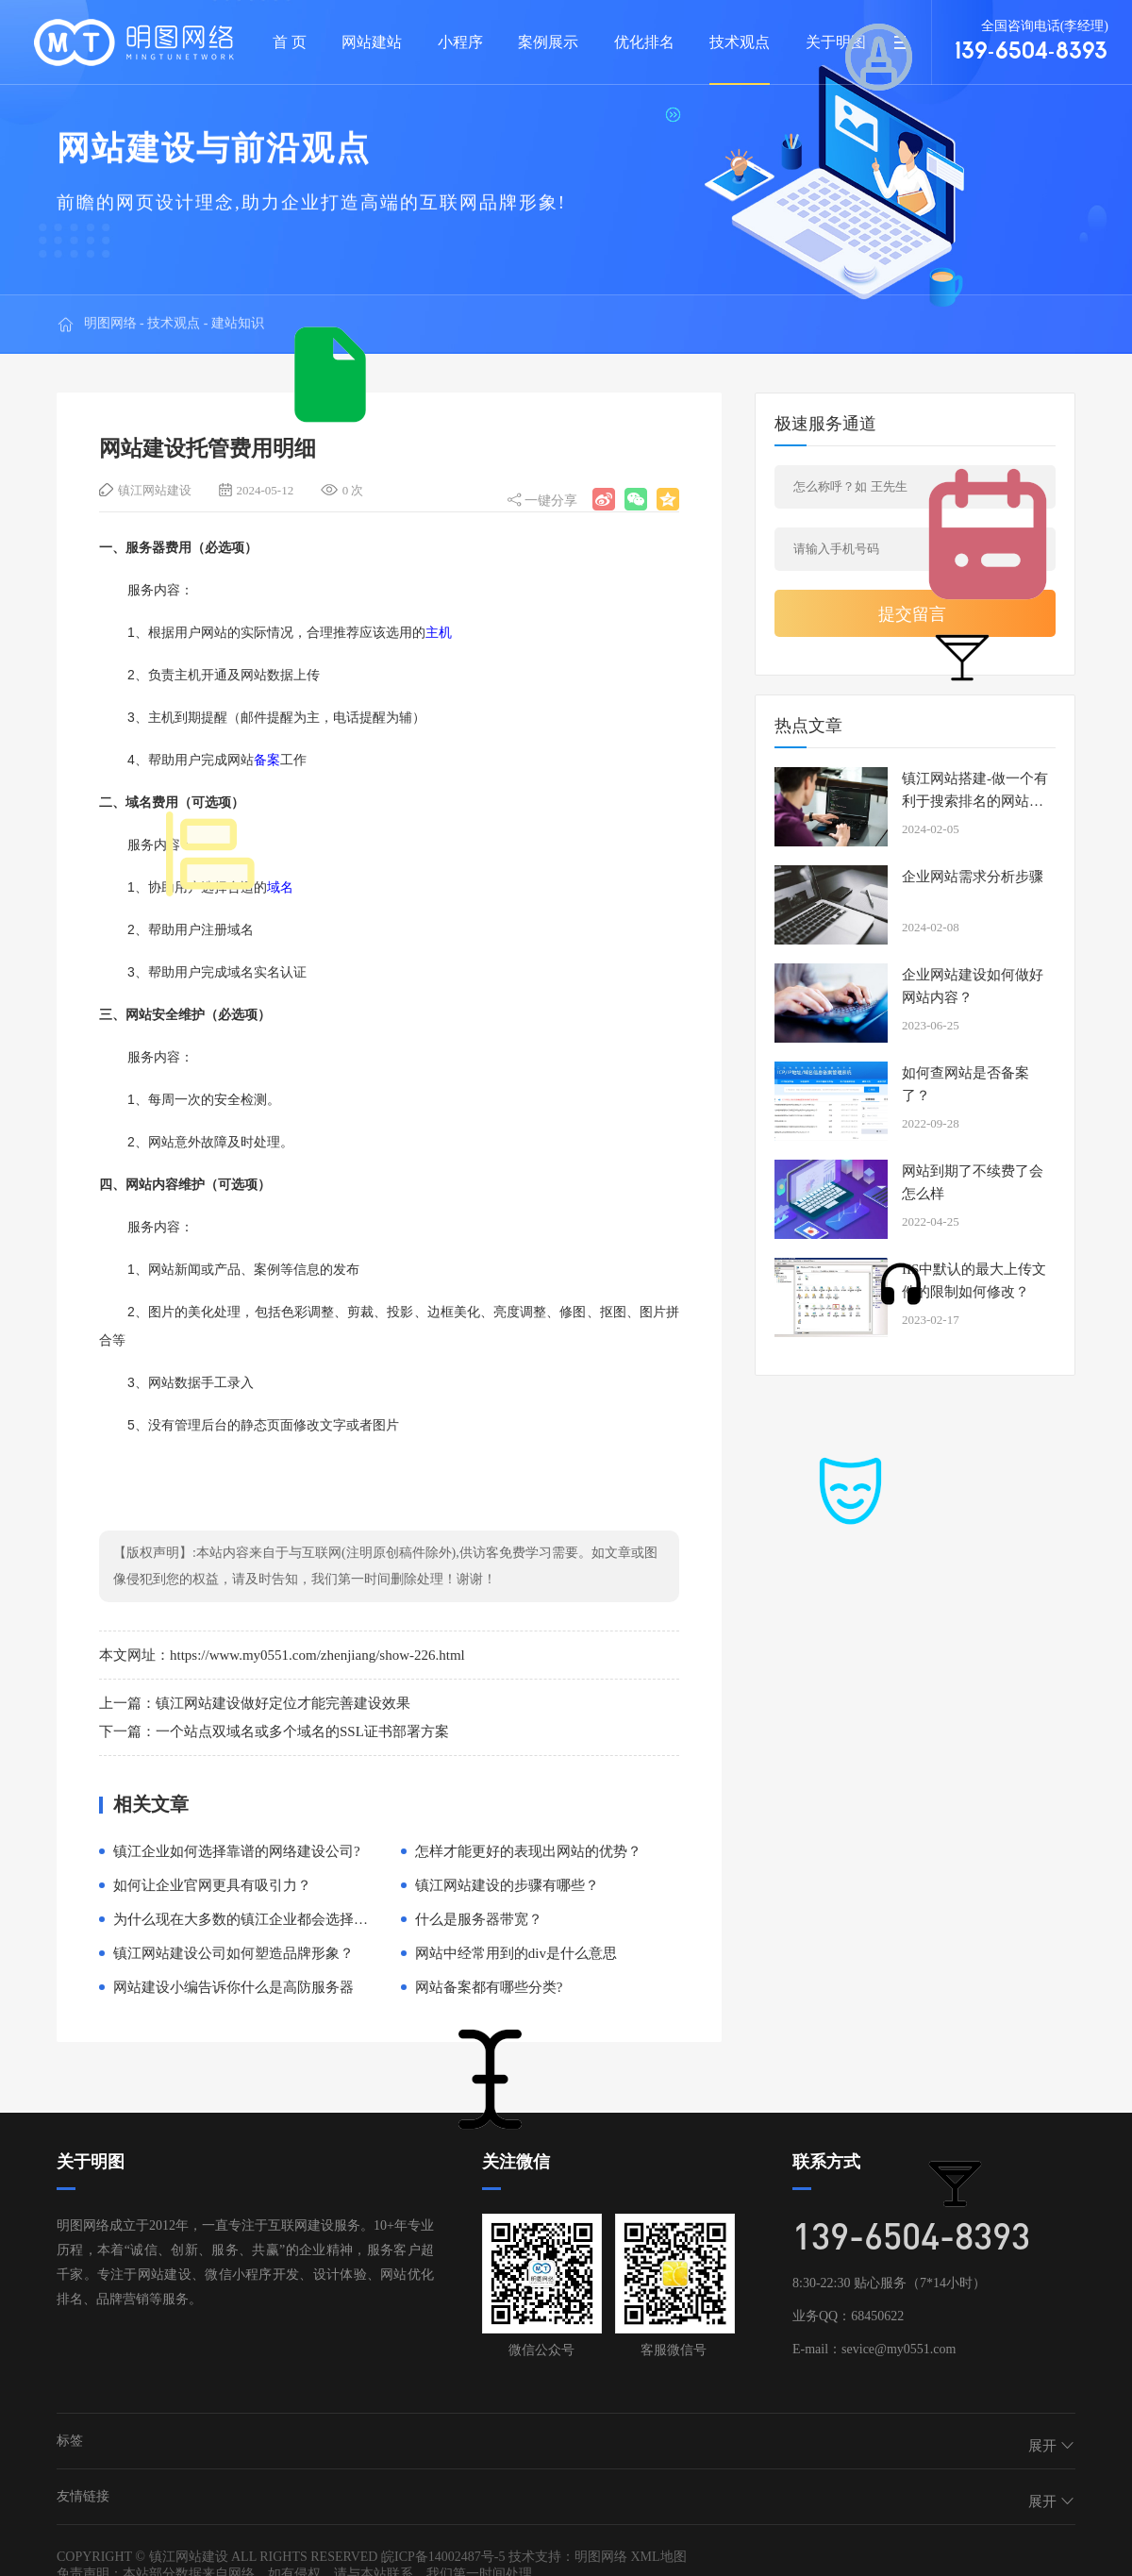  Describe the element at coordinates (901, 1287) in the screenshot. I see `access audio or voice support` at that location.